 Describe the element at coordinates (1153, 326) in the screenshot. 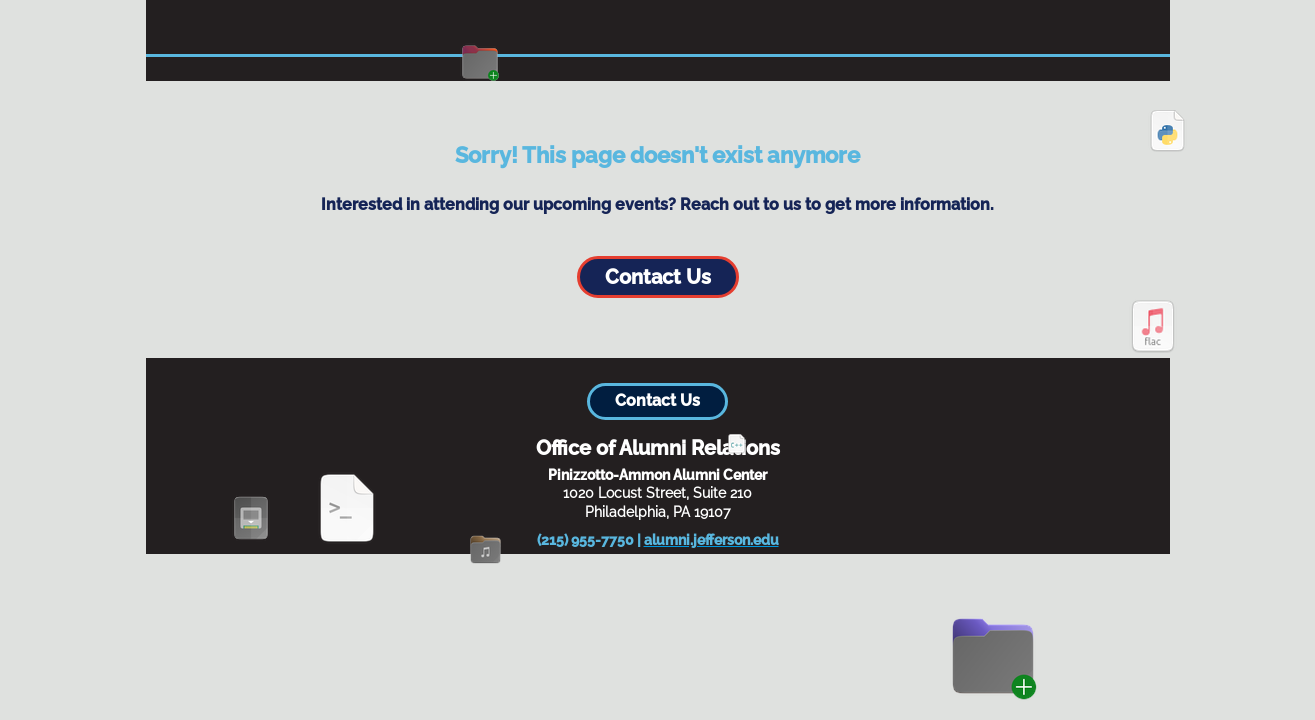

I see `flac audio file in ogg container format` at that location.